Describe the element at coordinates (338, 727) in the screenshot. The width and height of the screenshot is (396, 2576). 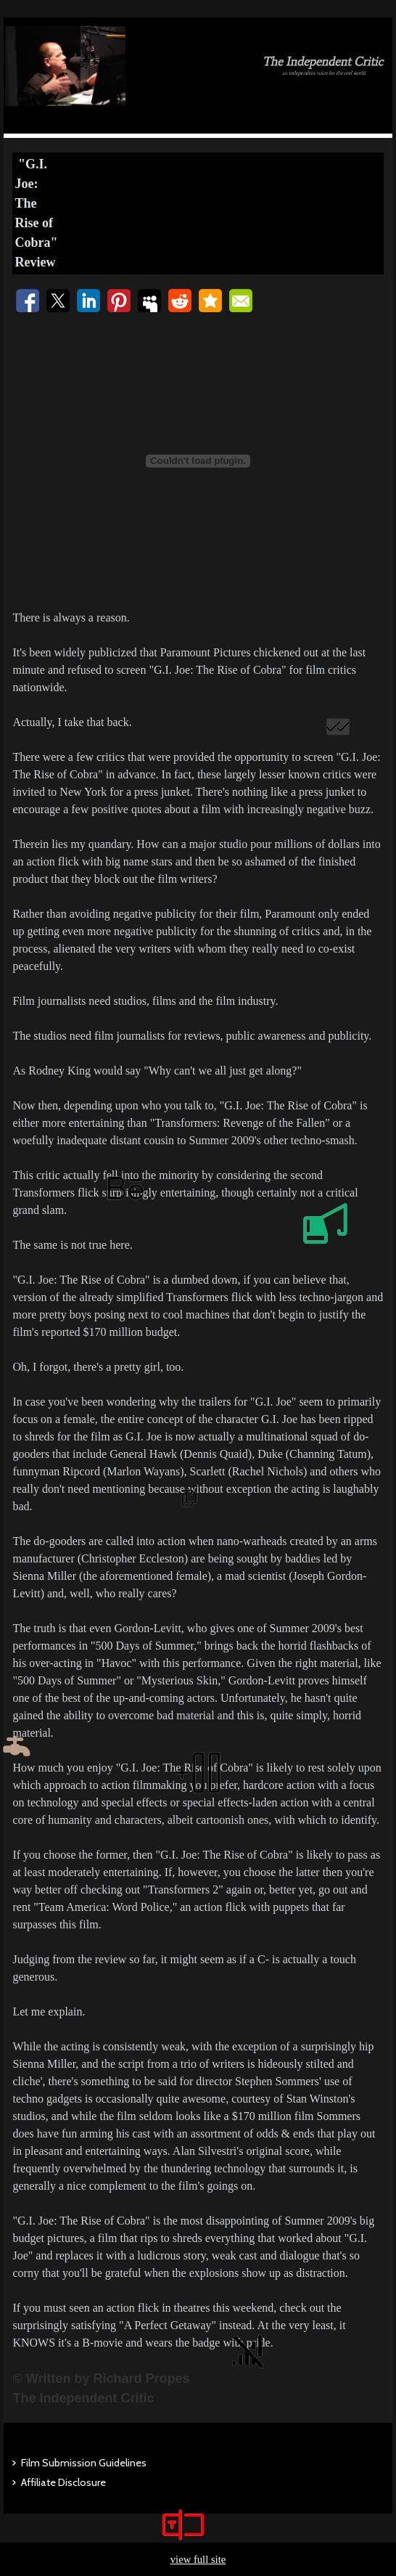
I see `indicates message has been read or delivered` at that location.